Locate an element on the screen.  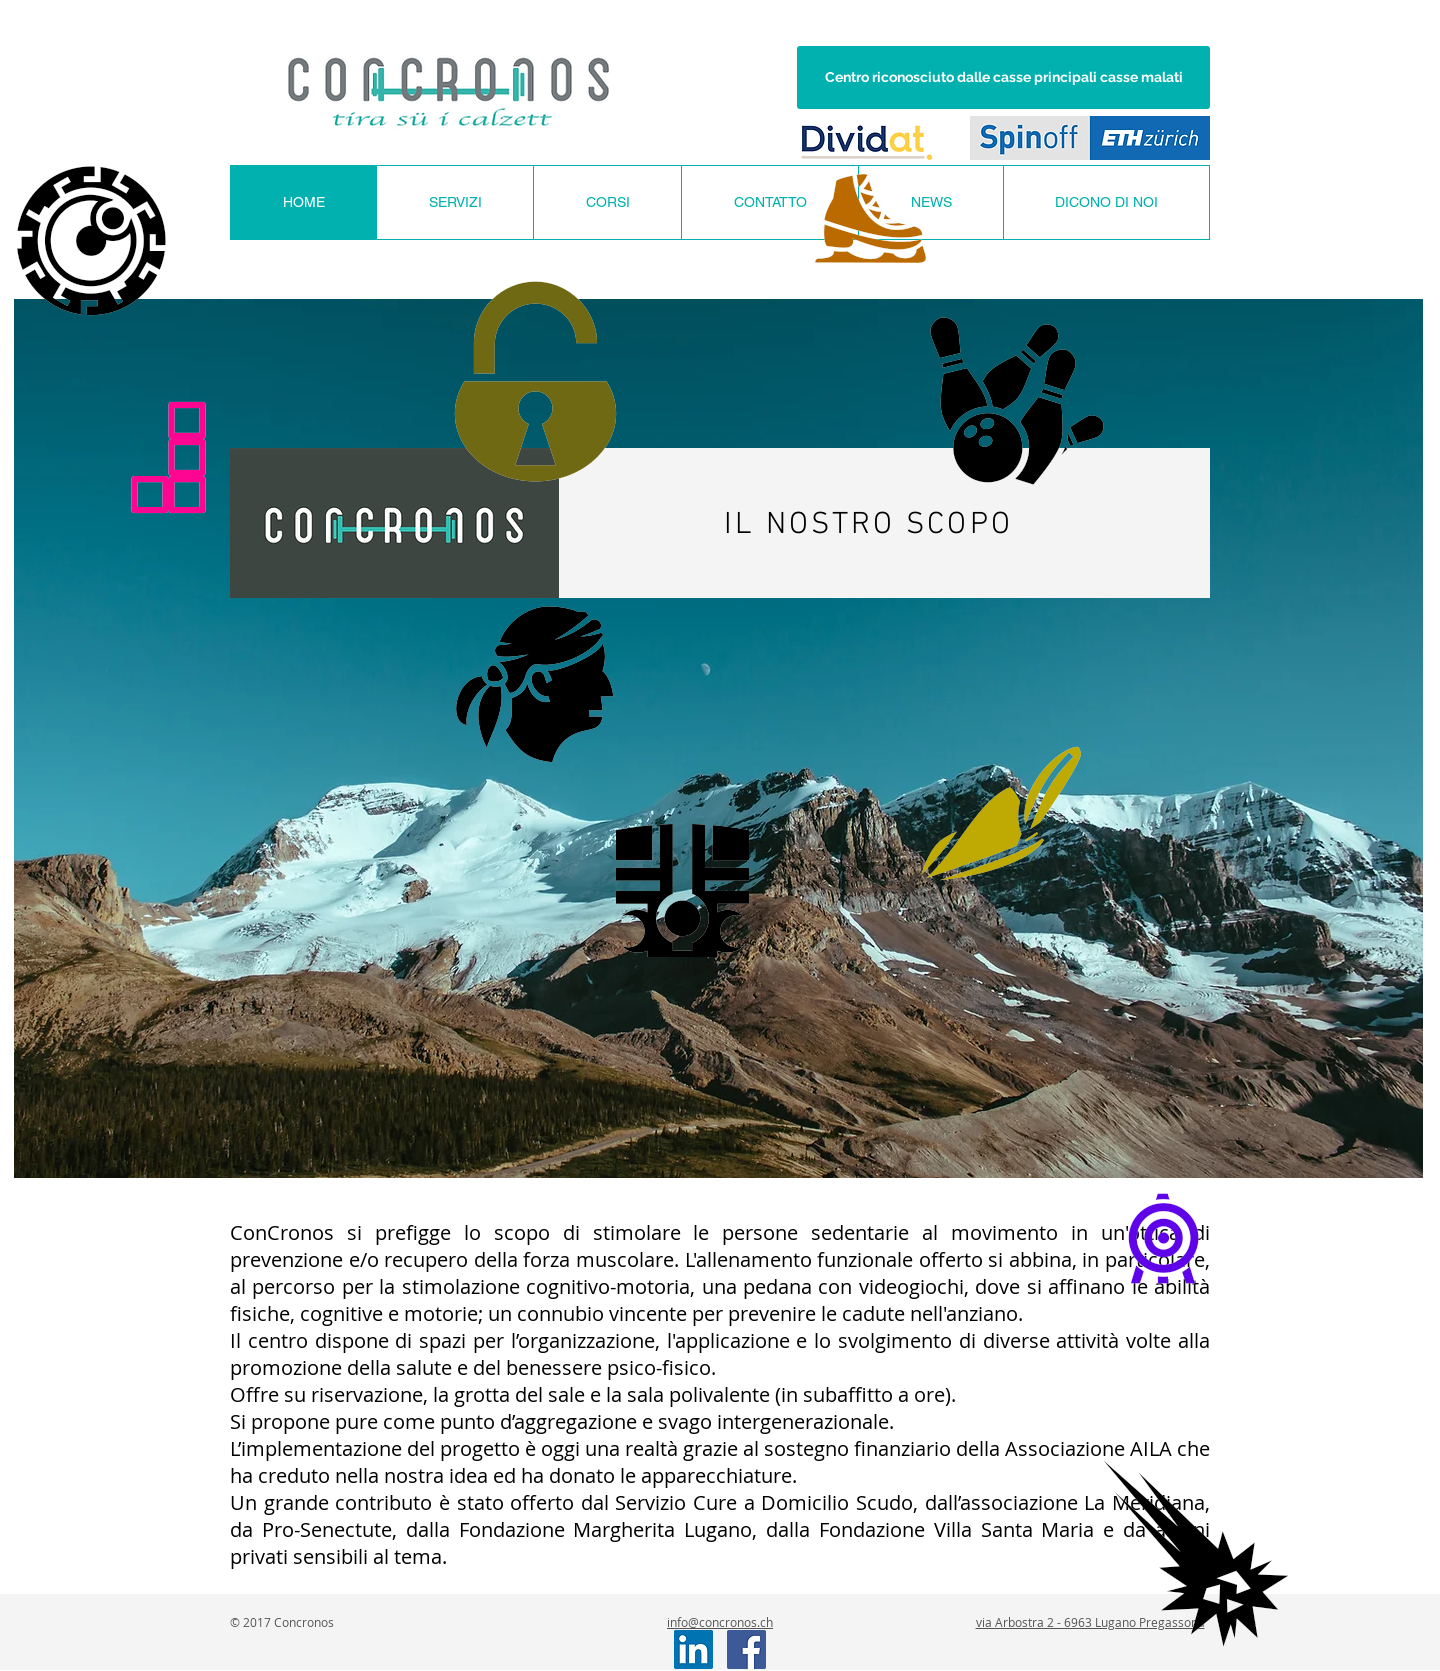
access ice skating activities or sports is located at coordinates (870, 218).